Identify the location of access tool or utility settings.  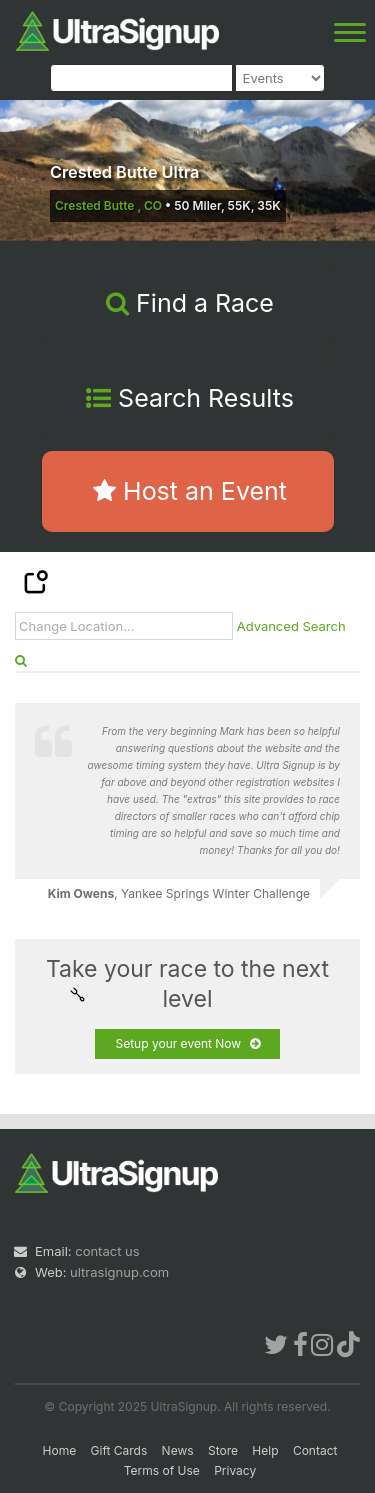
(77, 994).